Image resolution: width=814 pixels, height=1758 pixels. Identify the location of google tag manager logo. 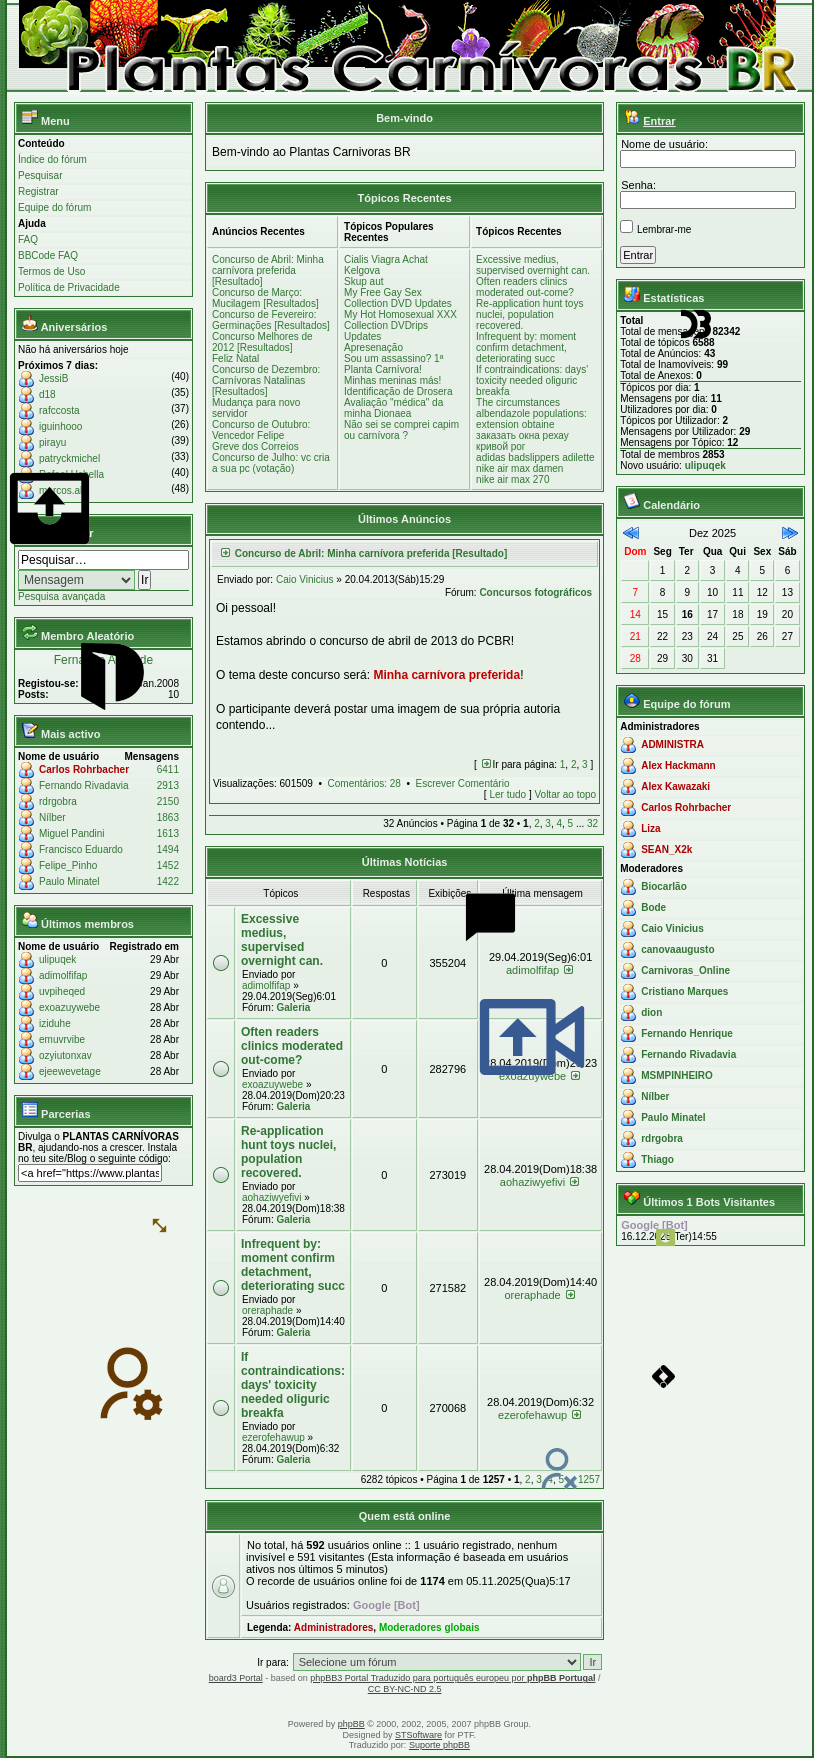
(663, 1376).